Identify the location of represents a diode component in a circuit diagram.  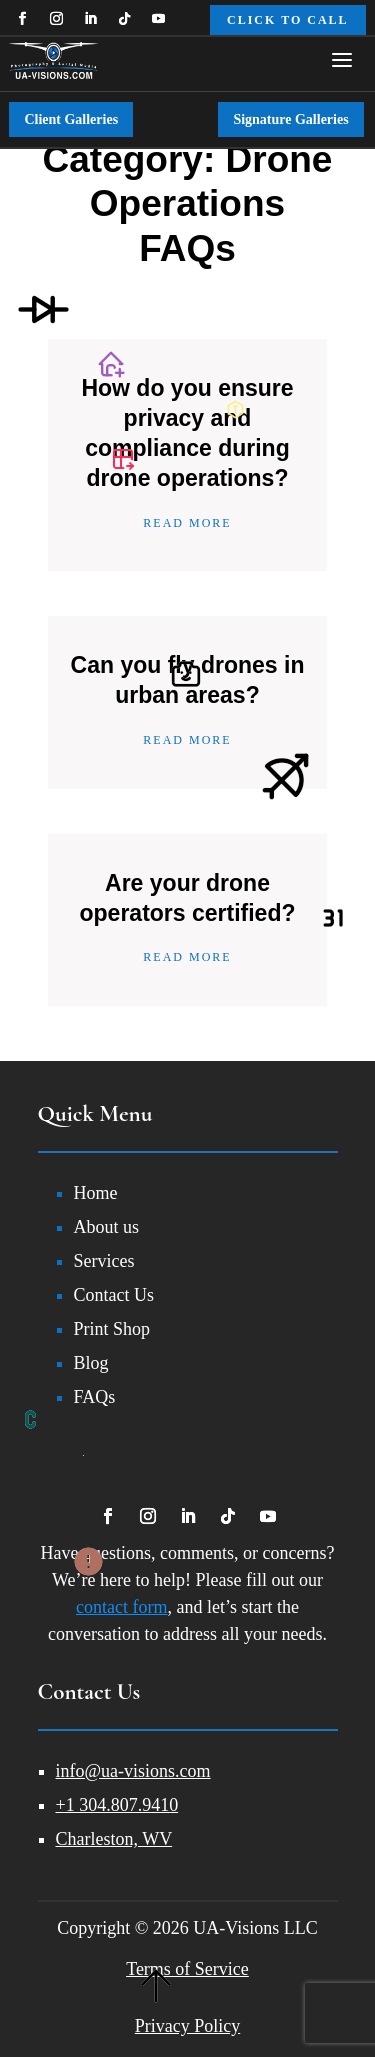
(43, 309).